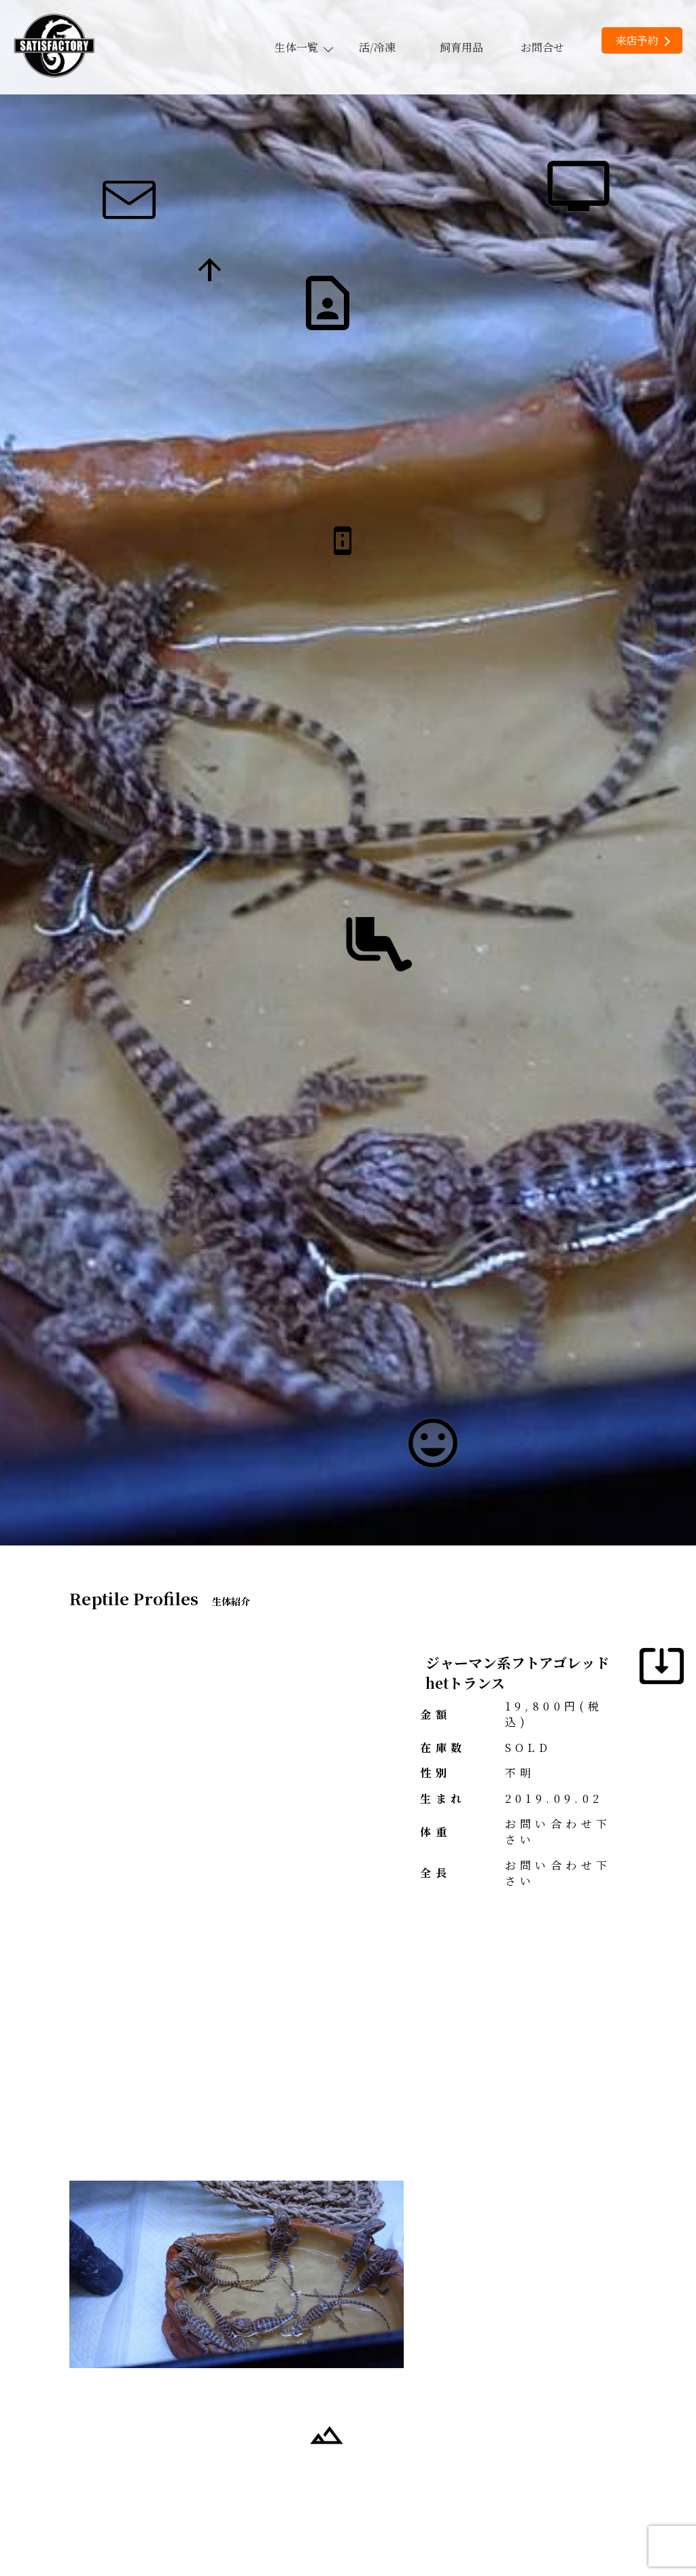 This screenshot has width=696, height=2576. What do you see at coordinates (433, 1443) in the screenshot?
I see `insert an emoji or emoticon` at bounding box center [433, 1443].